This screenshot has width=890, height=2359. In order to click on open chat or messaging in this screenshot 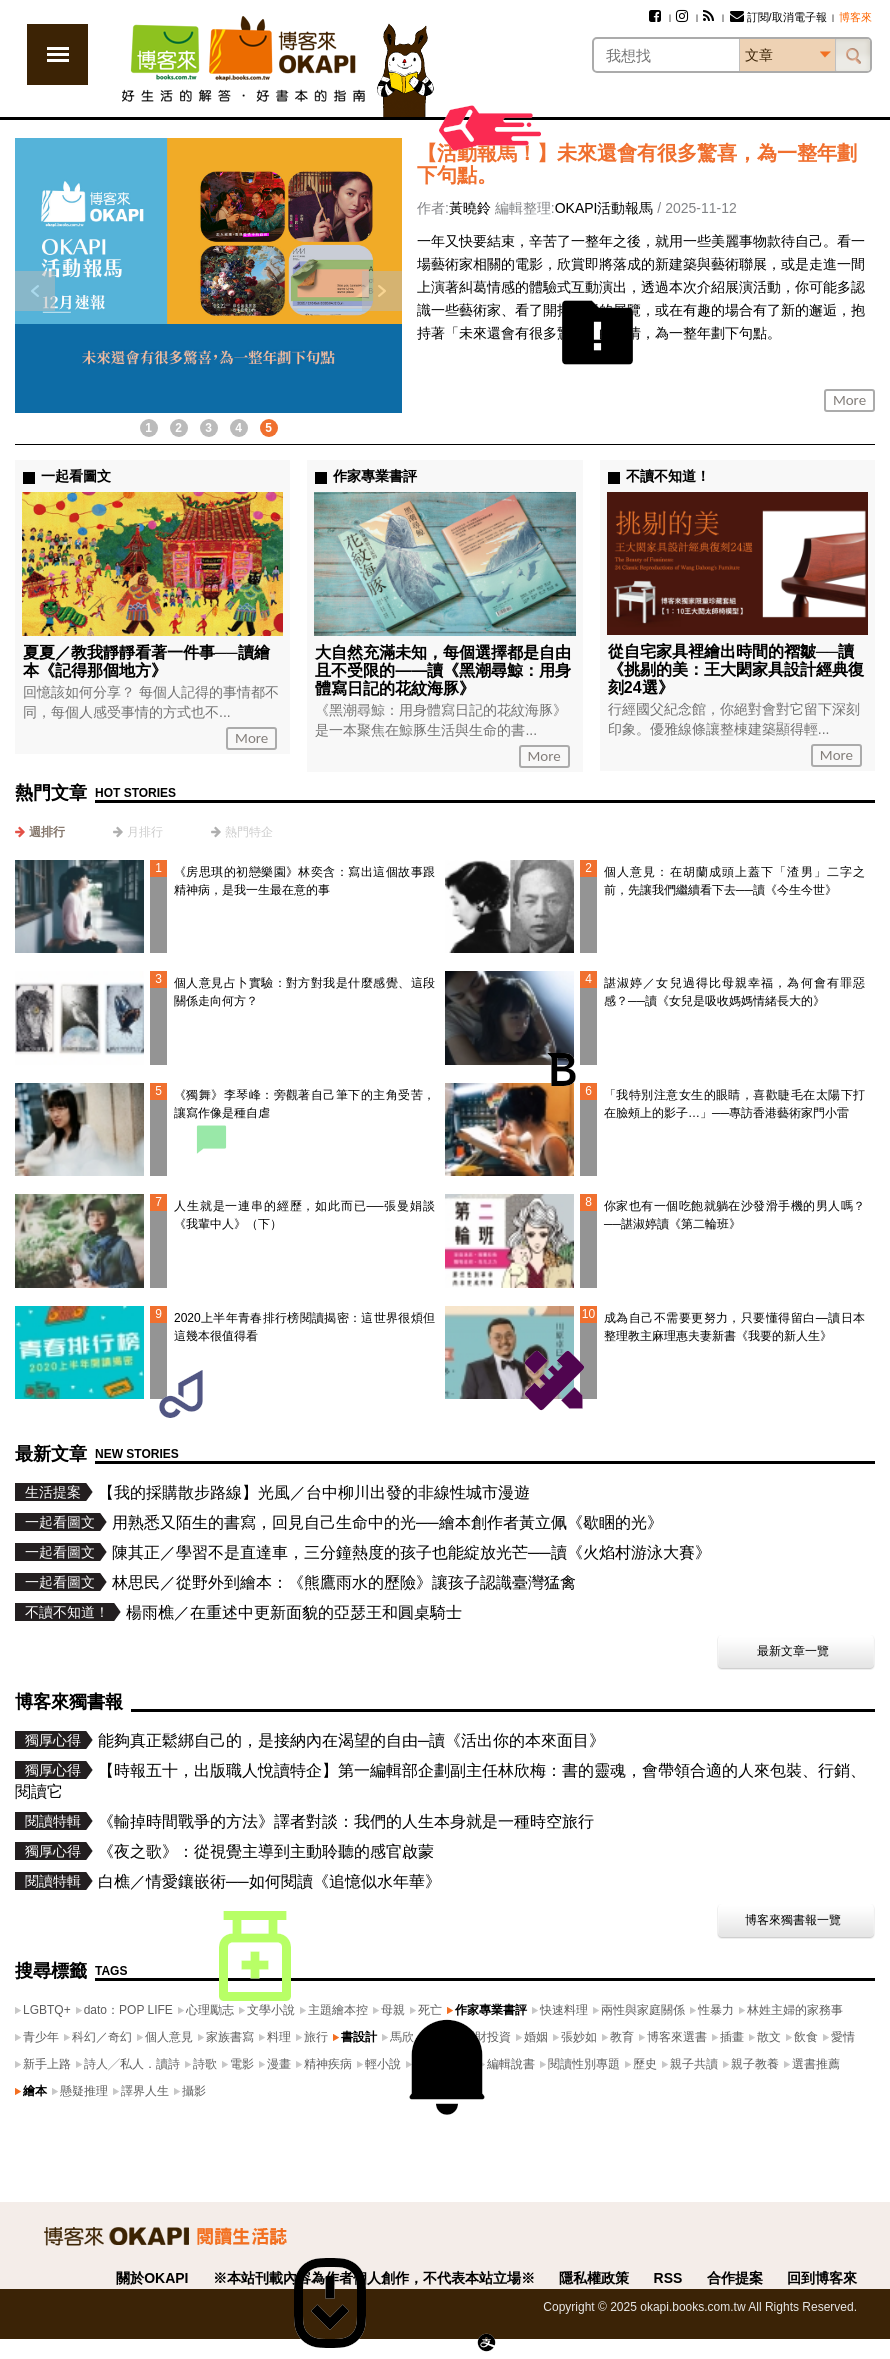, I will do `click(211, 1138)`.